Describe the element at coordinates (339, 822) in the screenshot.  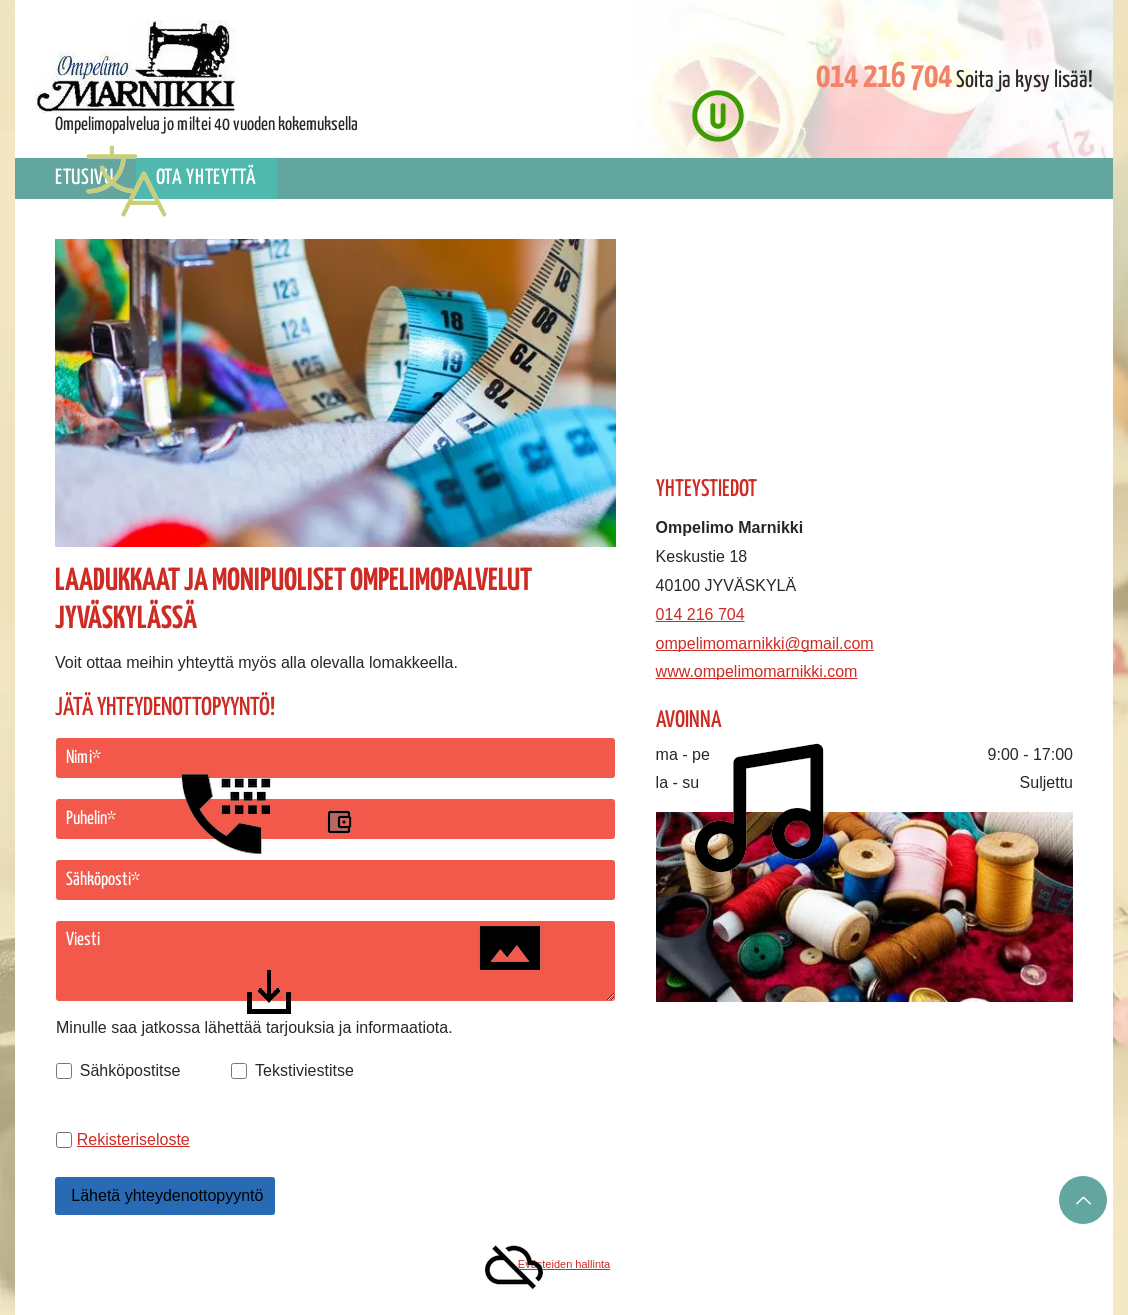
I see `access your digital wallet` at that location.